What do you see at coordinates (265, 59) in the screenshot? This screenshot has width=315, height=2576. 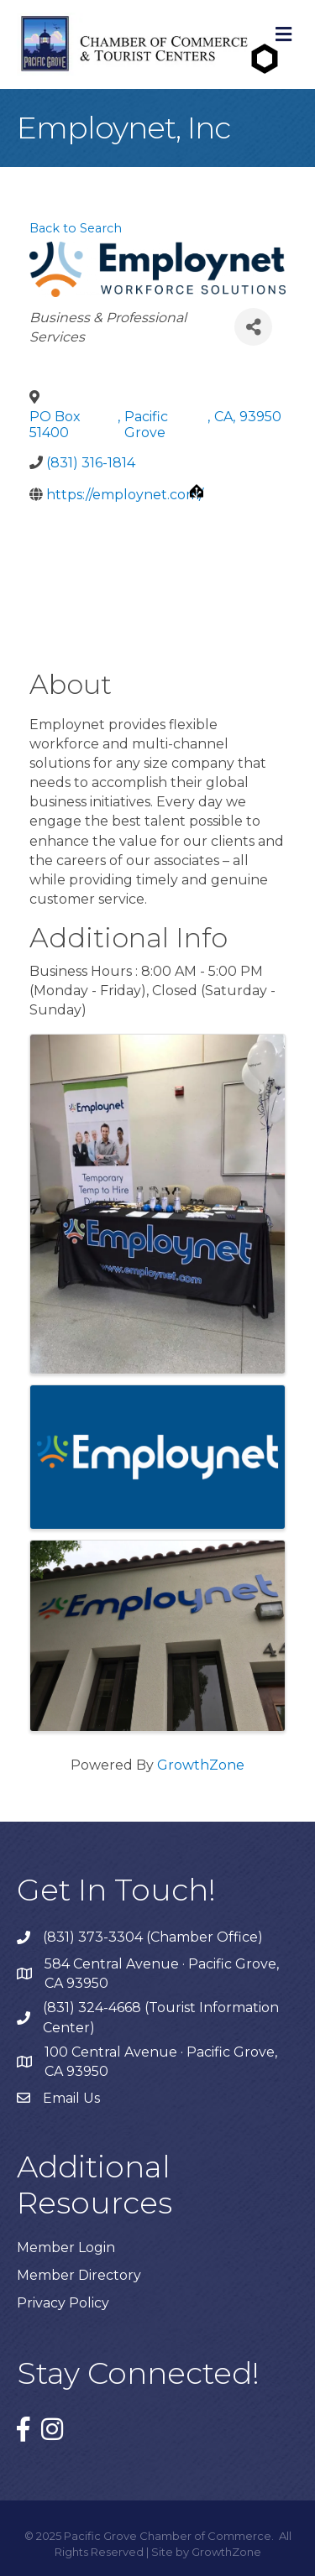 I see `Chainlink blockchain oracle network logo` at bounding box center [265, 59].